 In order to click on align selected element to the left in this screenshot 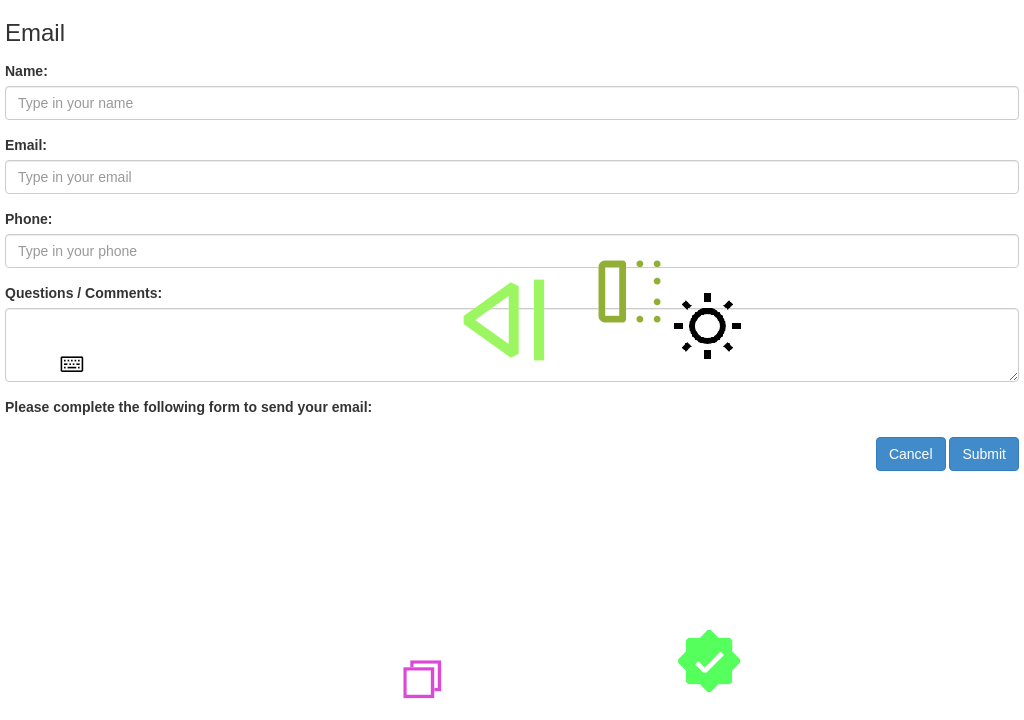, I will do `click(629, 291)`.